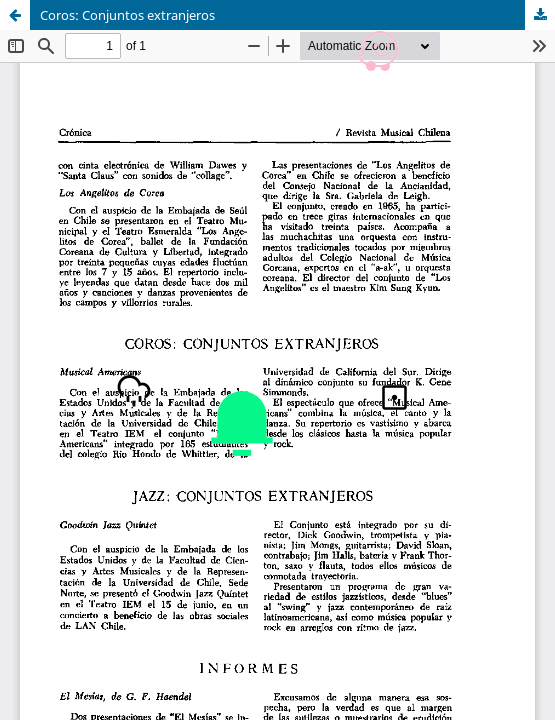 The image size is (555, 720). Describe the element at coordinates (242, 422) in the screenshot. I see `notification or alert indicator` at that location.